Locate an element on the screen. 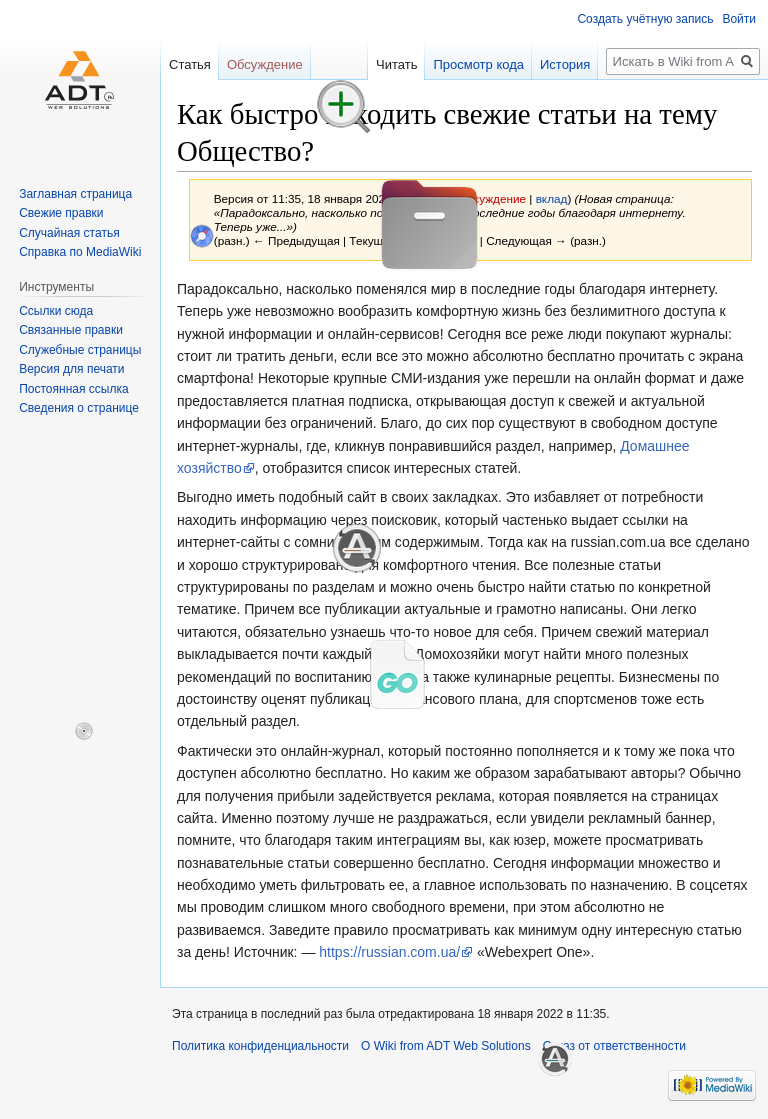  a Go programming language source file is located at coordinates (397, 674).